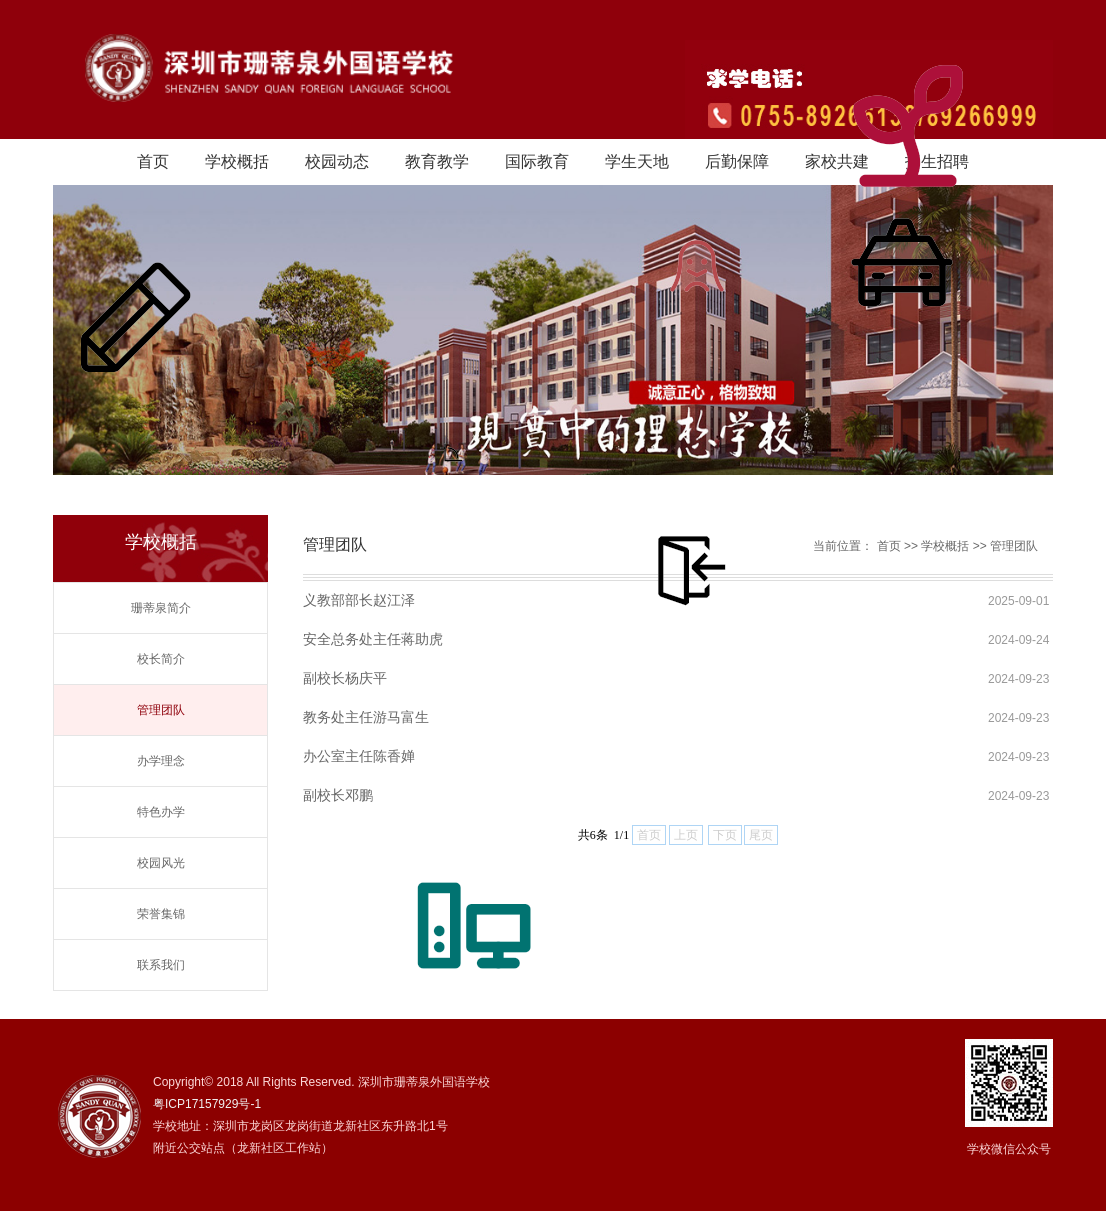 This screenshot has width=1106, height=1211. Describe the element at coordinates (908, 126) in the screenshot. I see `indicates growth or progress` at that location.